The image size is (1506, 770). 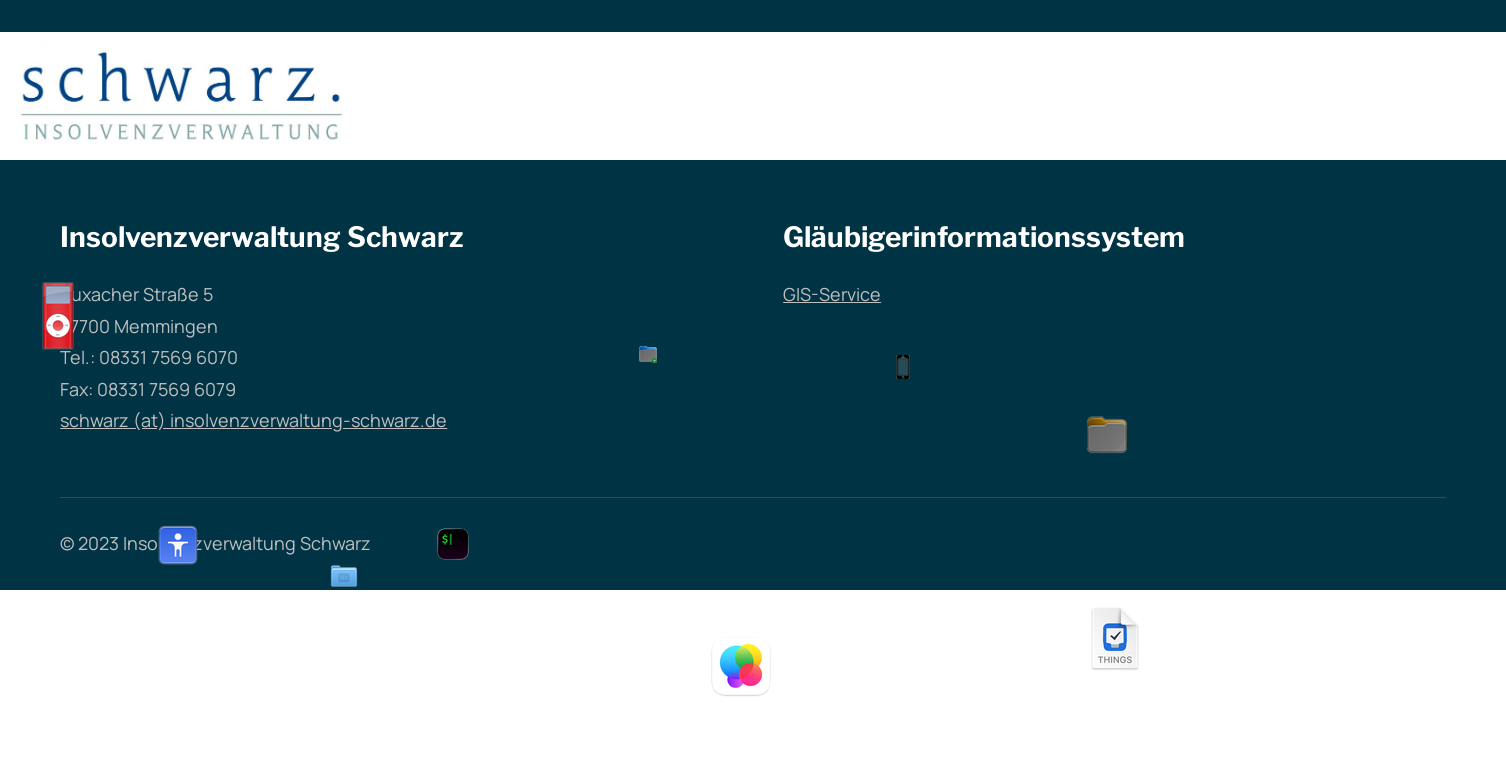 I want to click on open folder containing scanned OCR documents, so click(x=344, y=576).